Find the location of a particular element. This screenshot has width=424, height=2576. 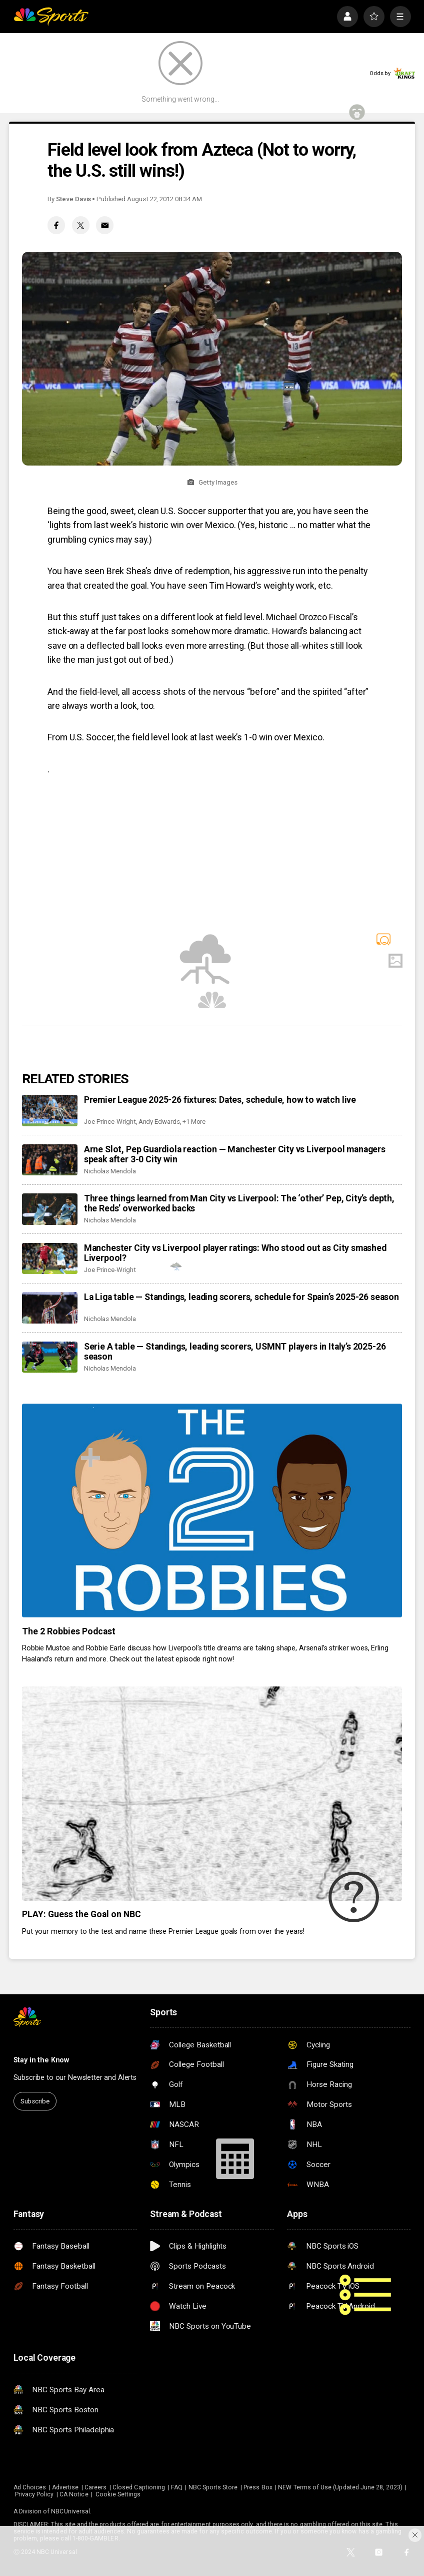

open the calculator app is located at coordinates (234, 2159).